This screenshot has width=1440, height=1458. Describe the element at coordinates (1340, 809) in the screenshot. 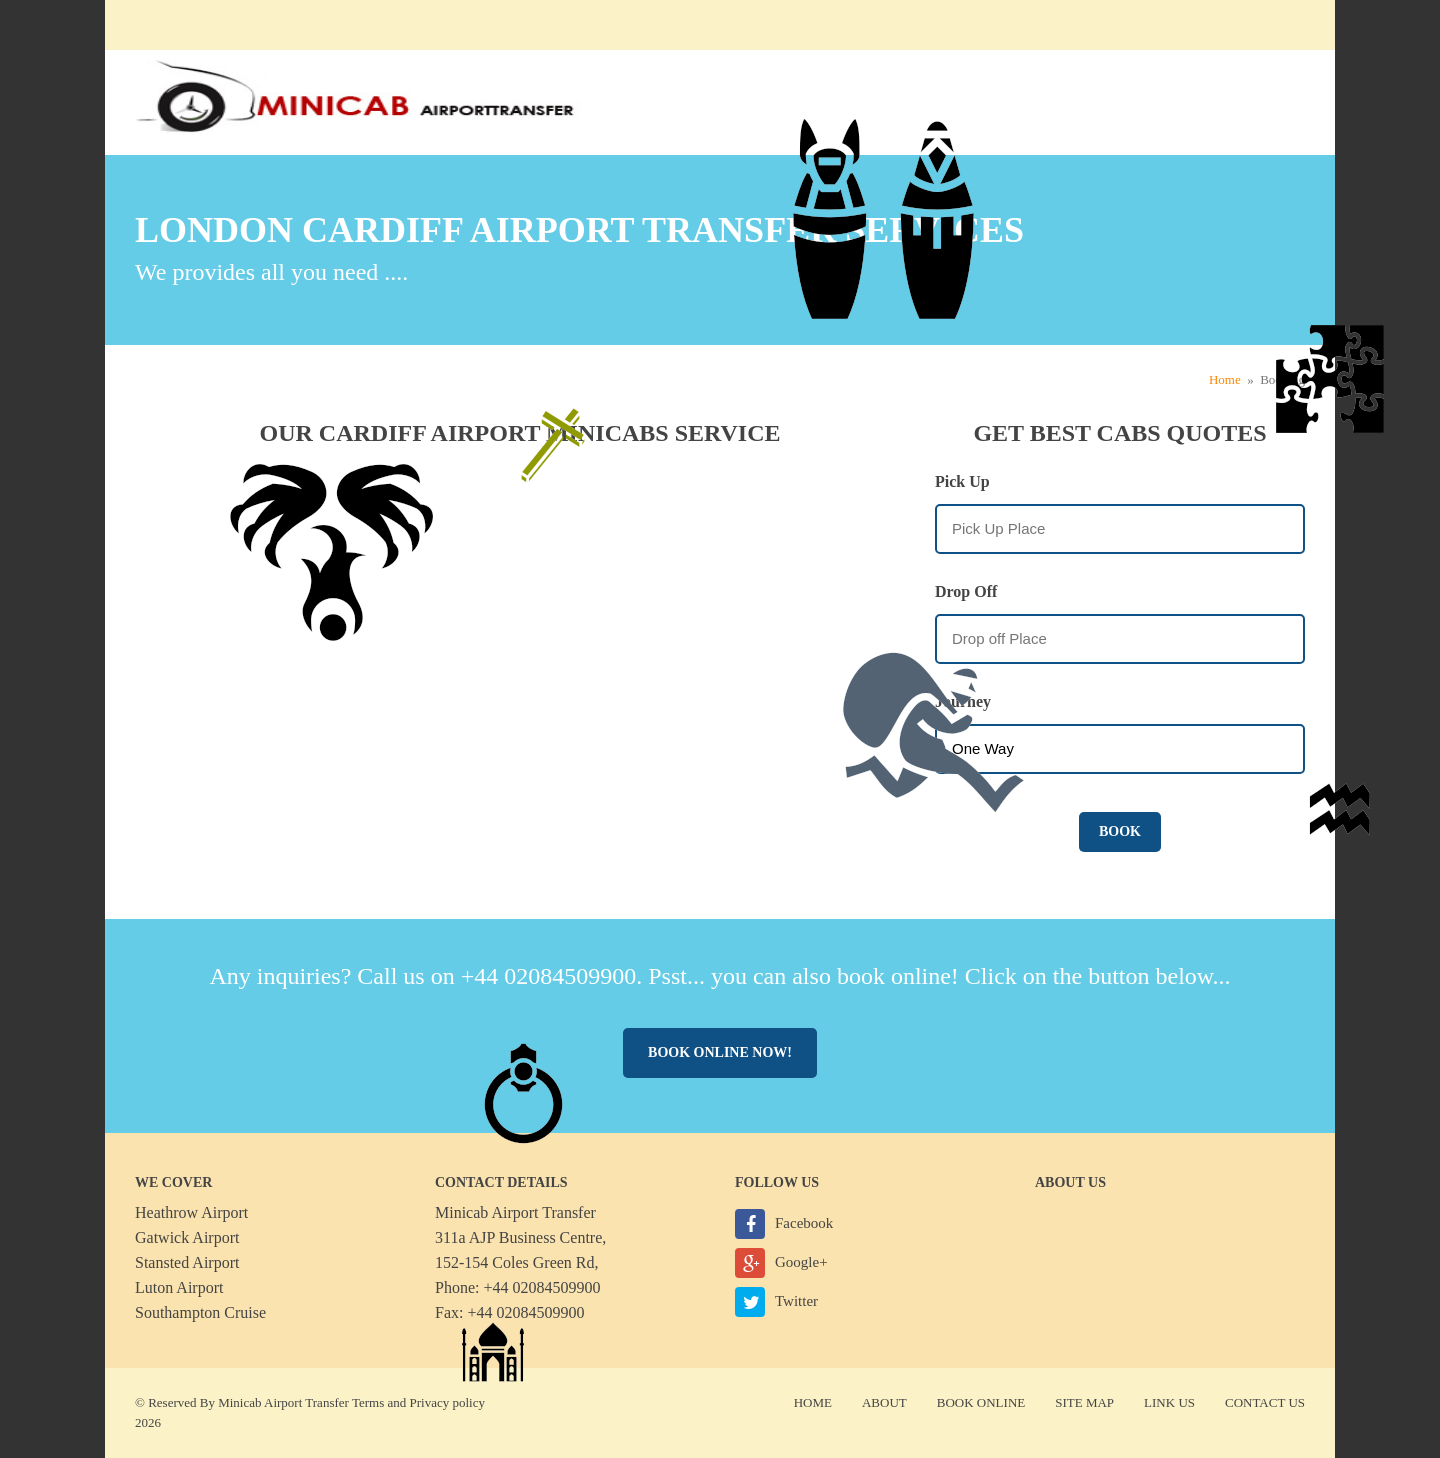

I see `aquarius zodiac sign indicator` at that location.